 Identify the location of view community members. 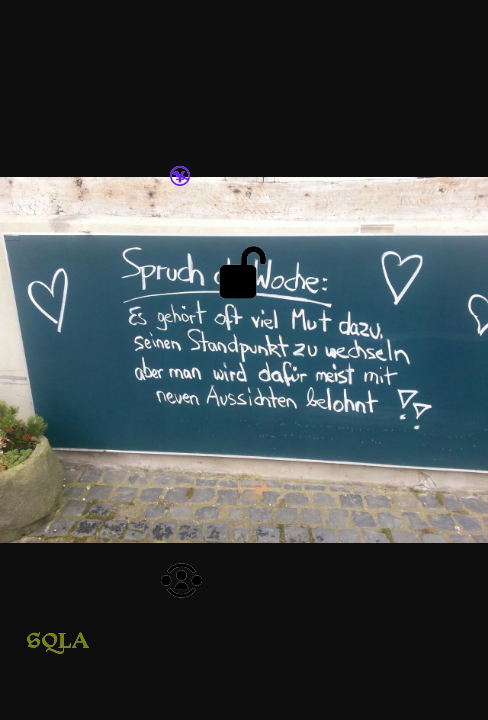
(181, 580).